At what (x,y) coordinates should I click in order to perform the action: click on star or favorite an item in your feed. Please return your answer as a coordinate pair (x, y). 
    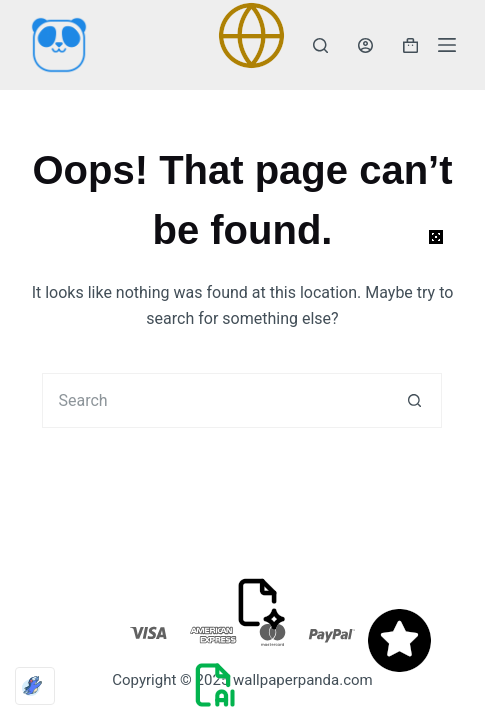
    Looking at the image, I should click on (399, 640).